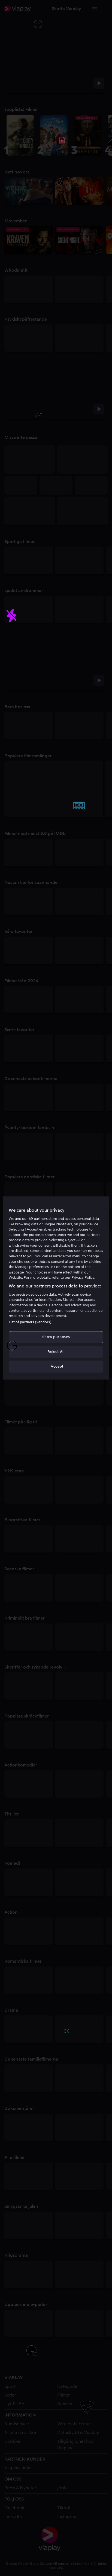  I want to click on order food or pizza delivery, so click(87, 2407).